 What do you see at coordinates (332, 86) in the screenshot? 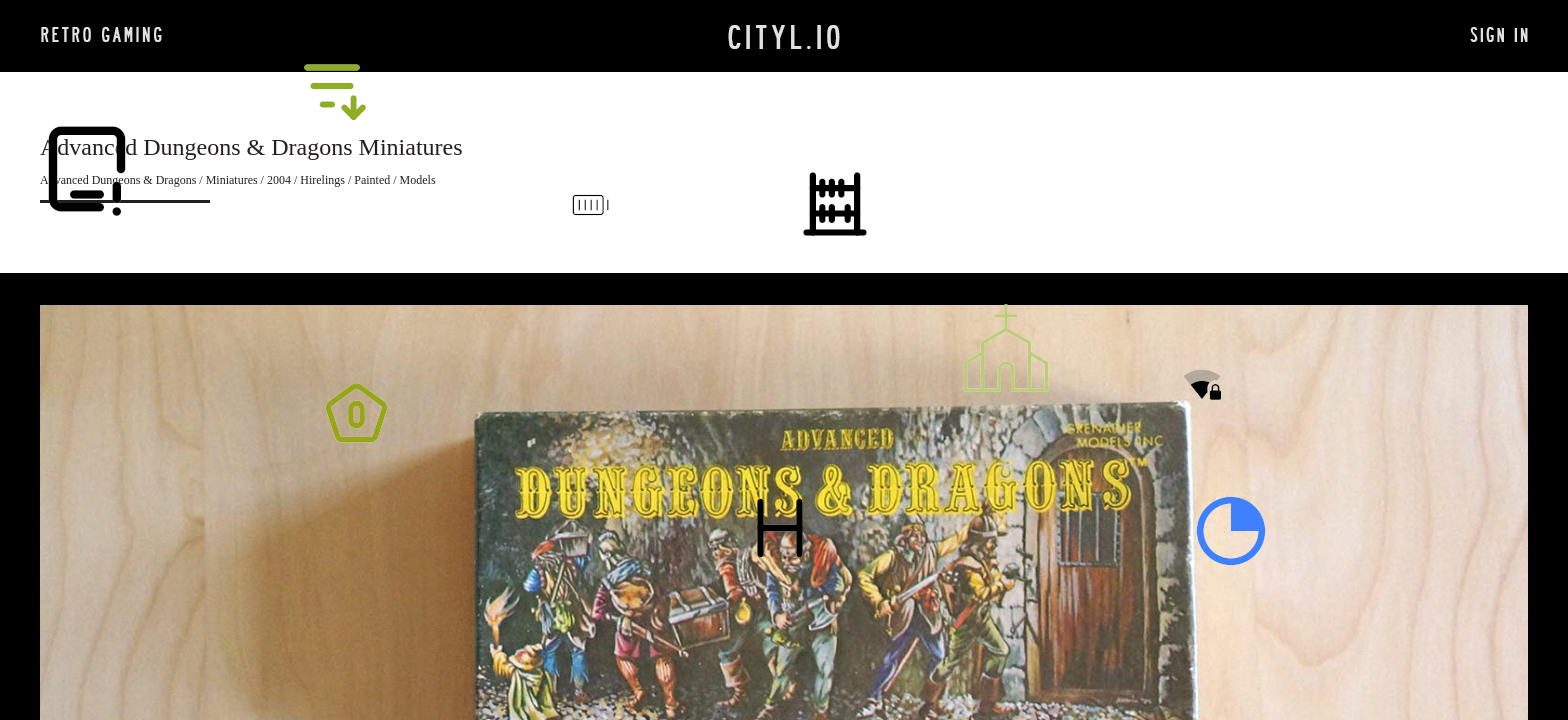
I see `sort or filter items in descending order` at bounding box center [332, 86].